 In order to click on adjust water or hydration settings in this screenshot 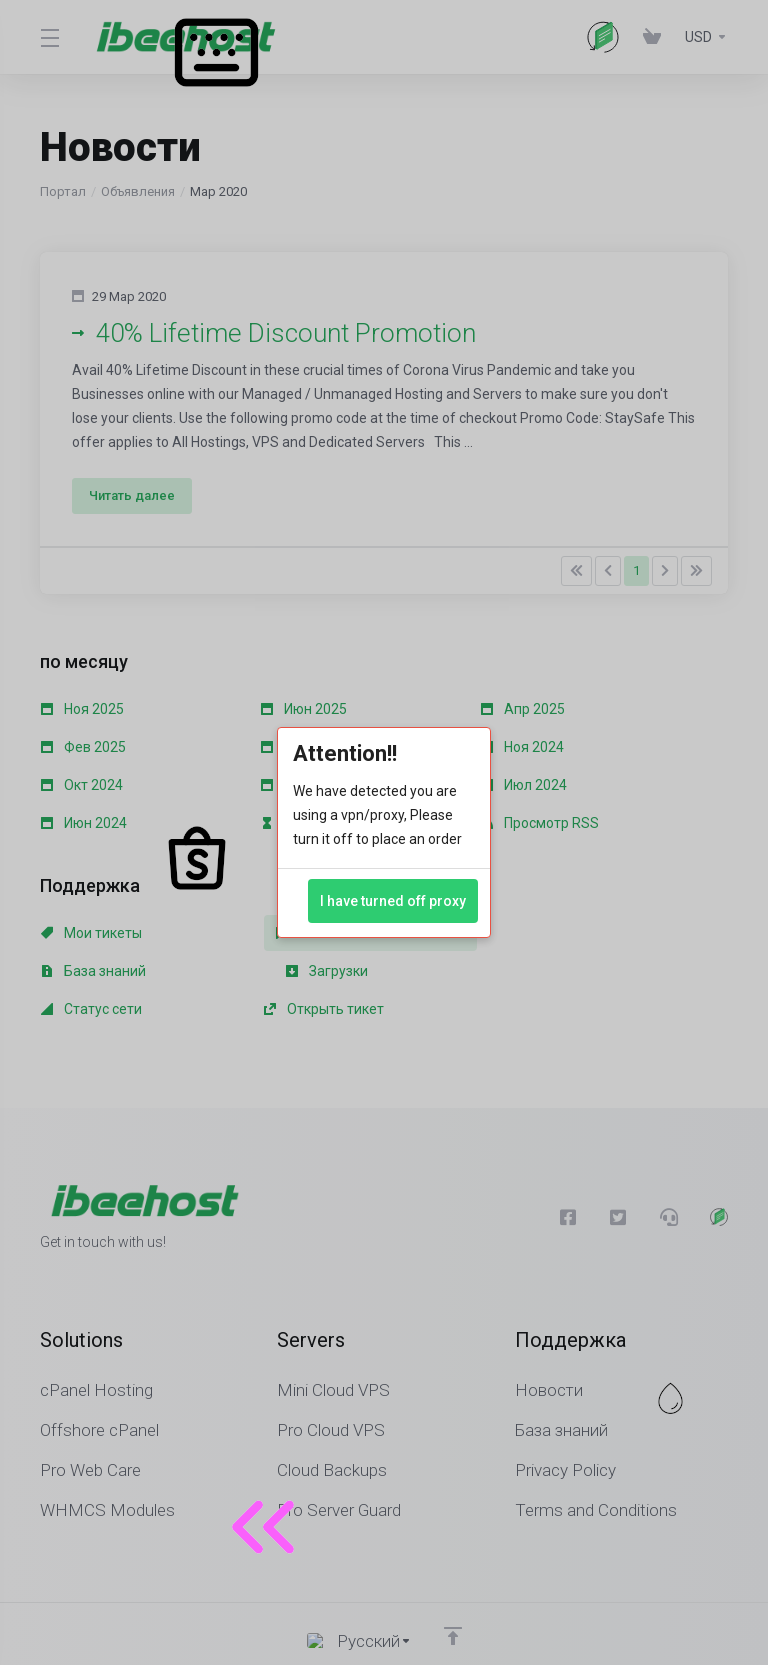, I will do `click(670, 1399)`.